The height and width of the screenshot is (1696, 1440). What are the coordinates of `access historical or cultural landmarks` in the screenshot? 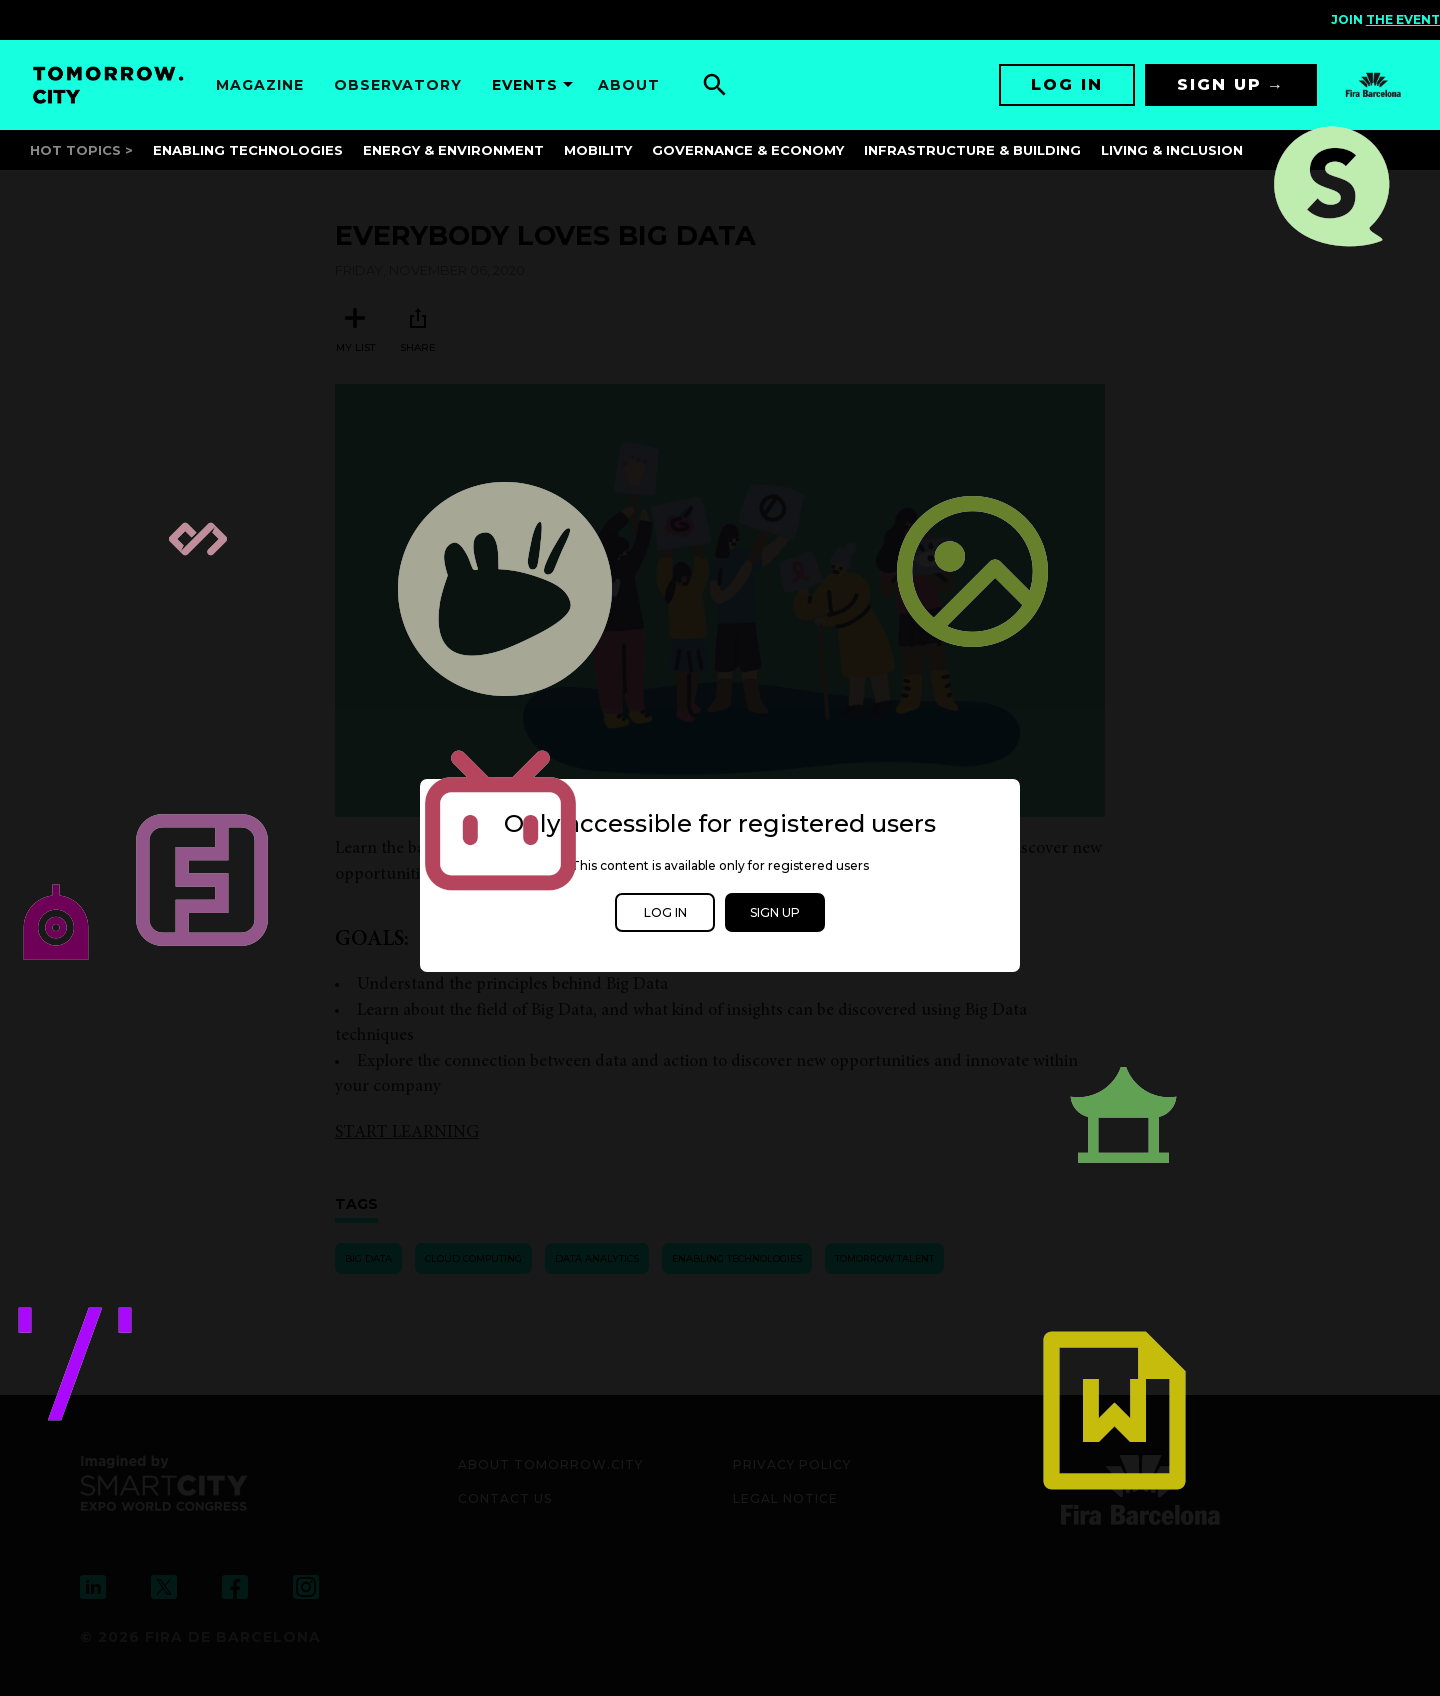 It's located at (1123, 1117).